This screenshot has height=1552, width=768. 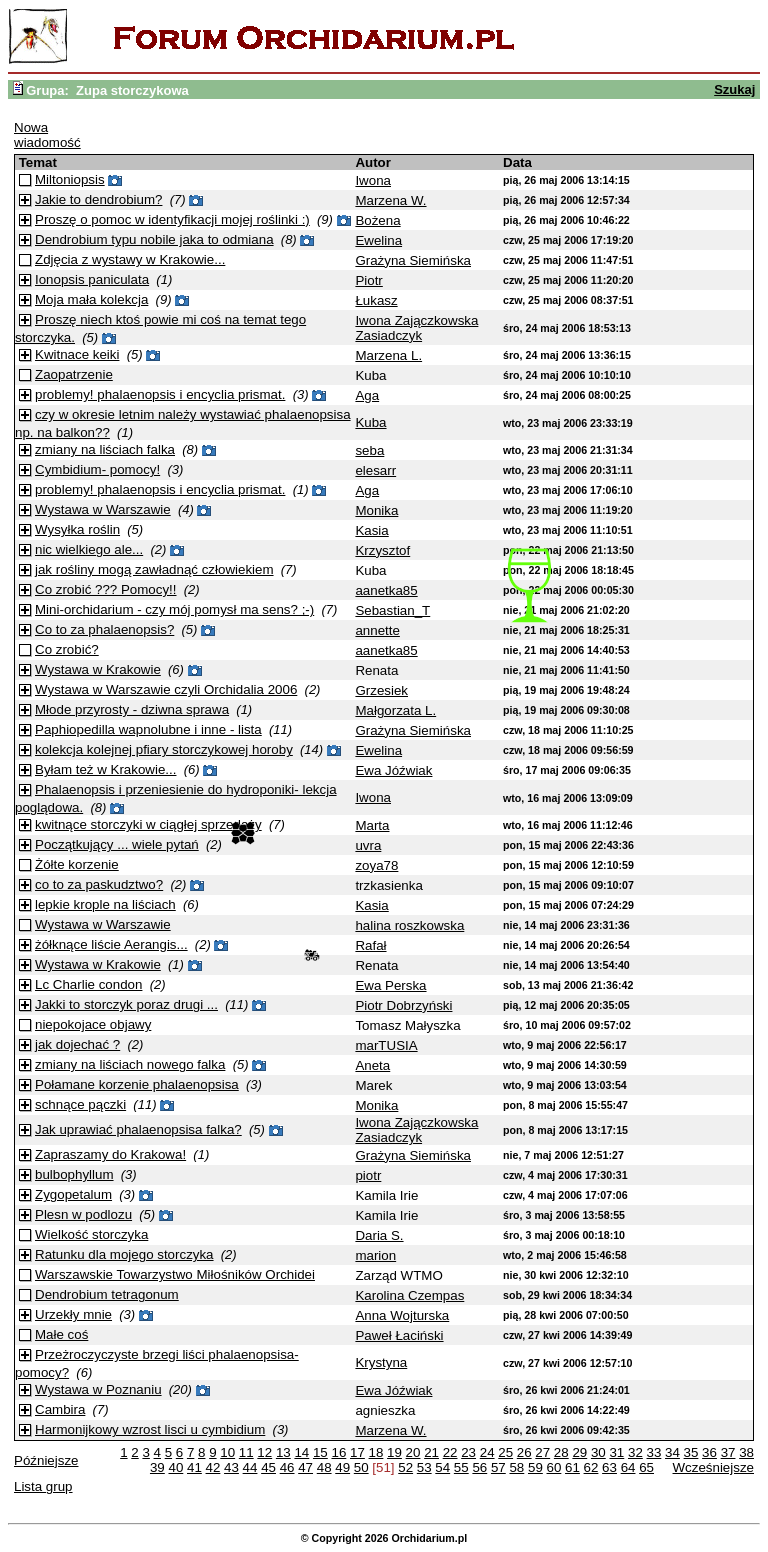 I want to click on mining truck or haul truck used in resource extraction games, so click(x=312, y=955).